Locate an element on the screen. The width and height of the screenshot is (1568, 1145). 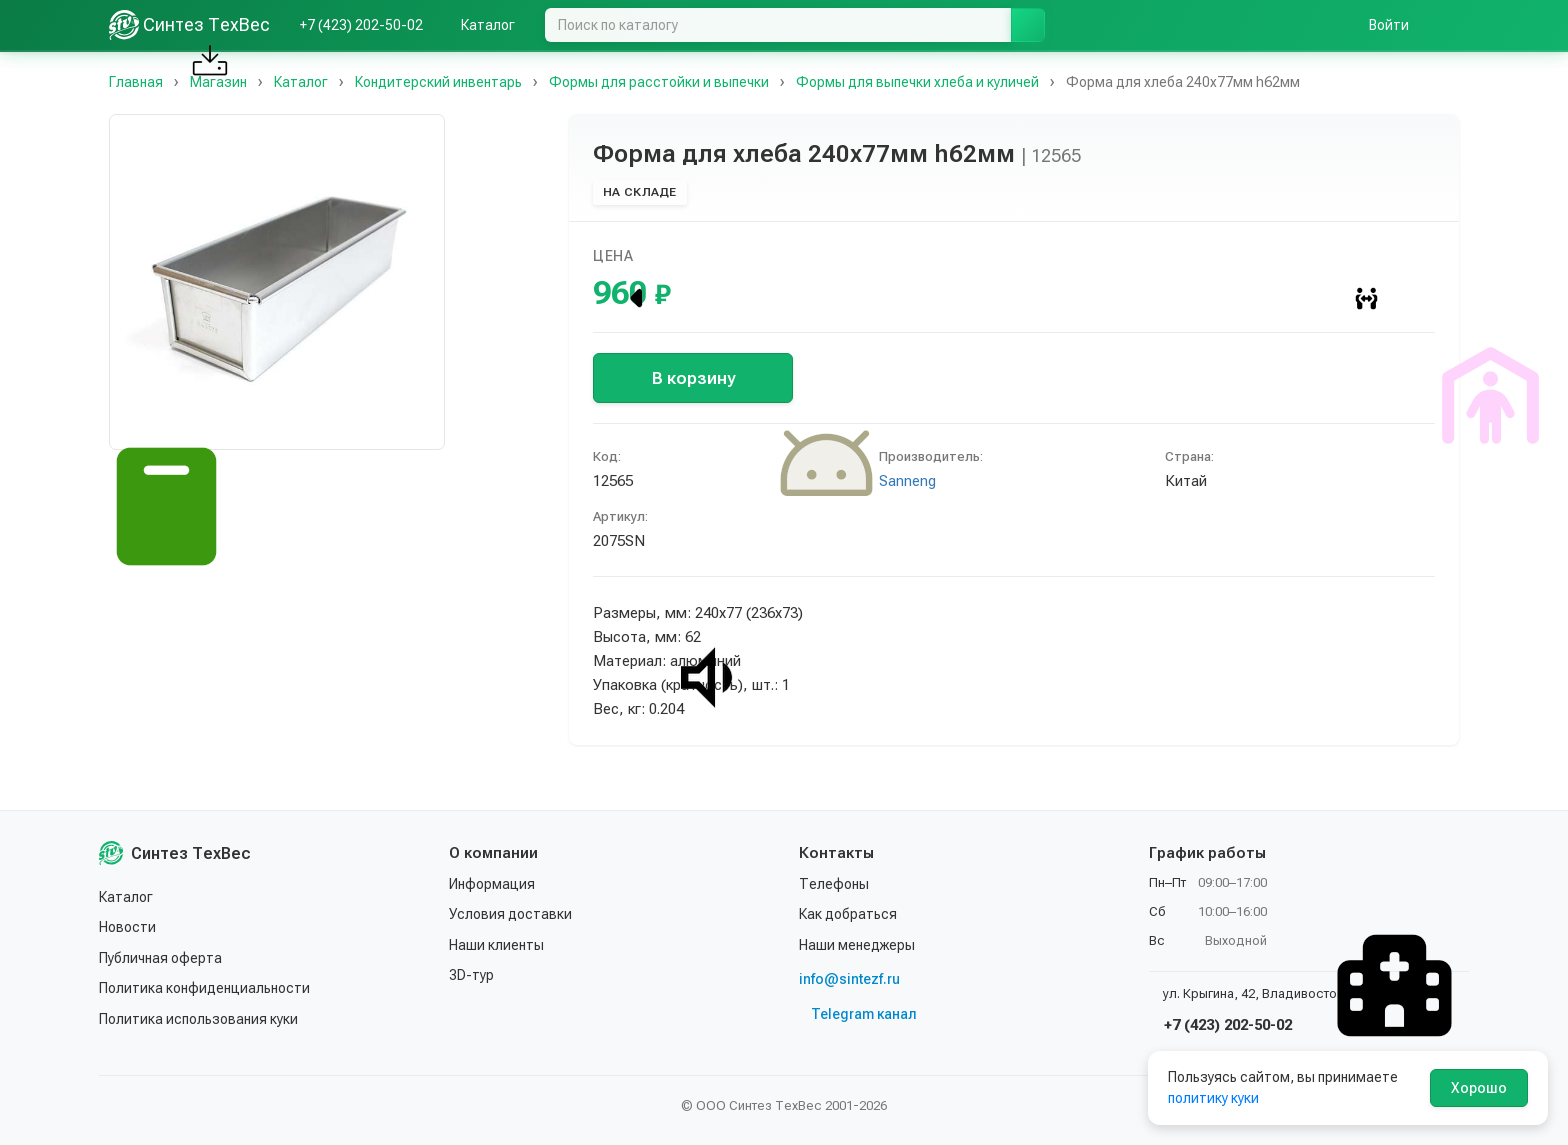
find nearby hospitals or medical facilities is located at coordinates (1394, 985).